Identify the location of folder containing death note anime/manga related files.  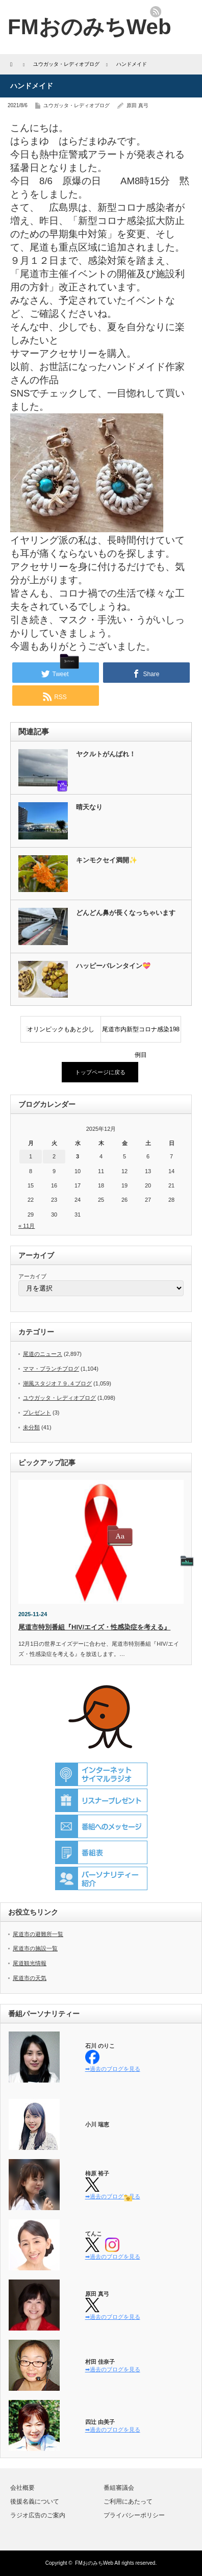
(69, 662).